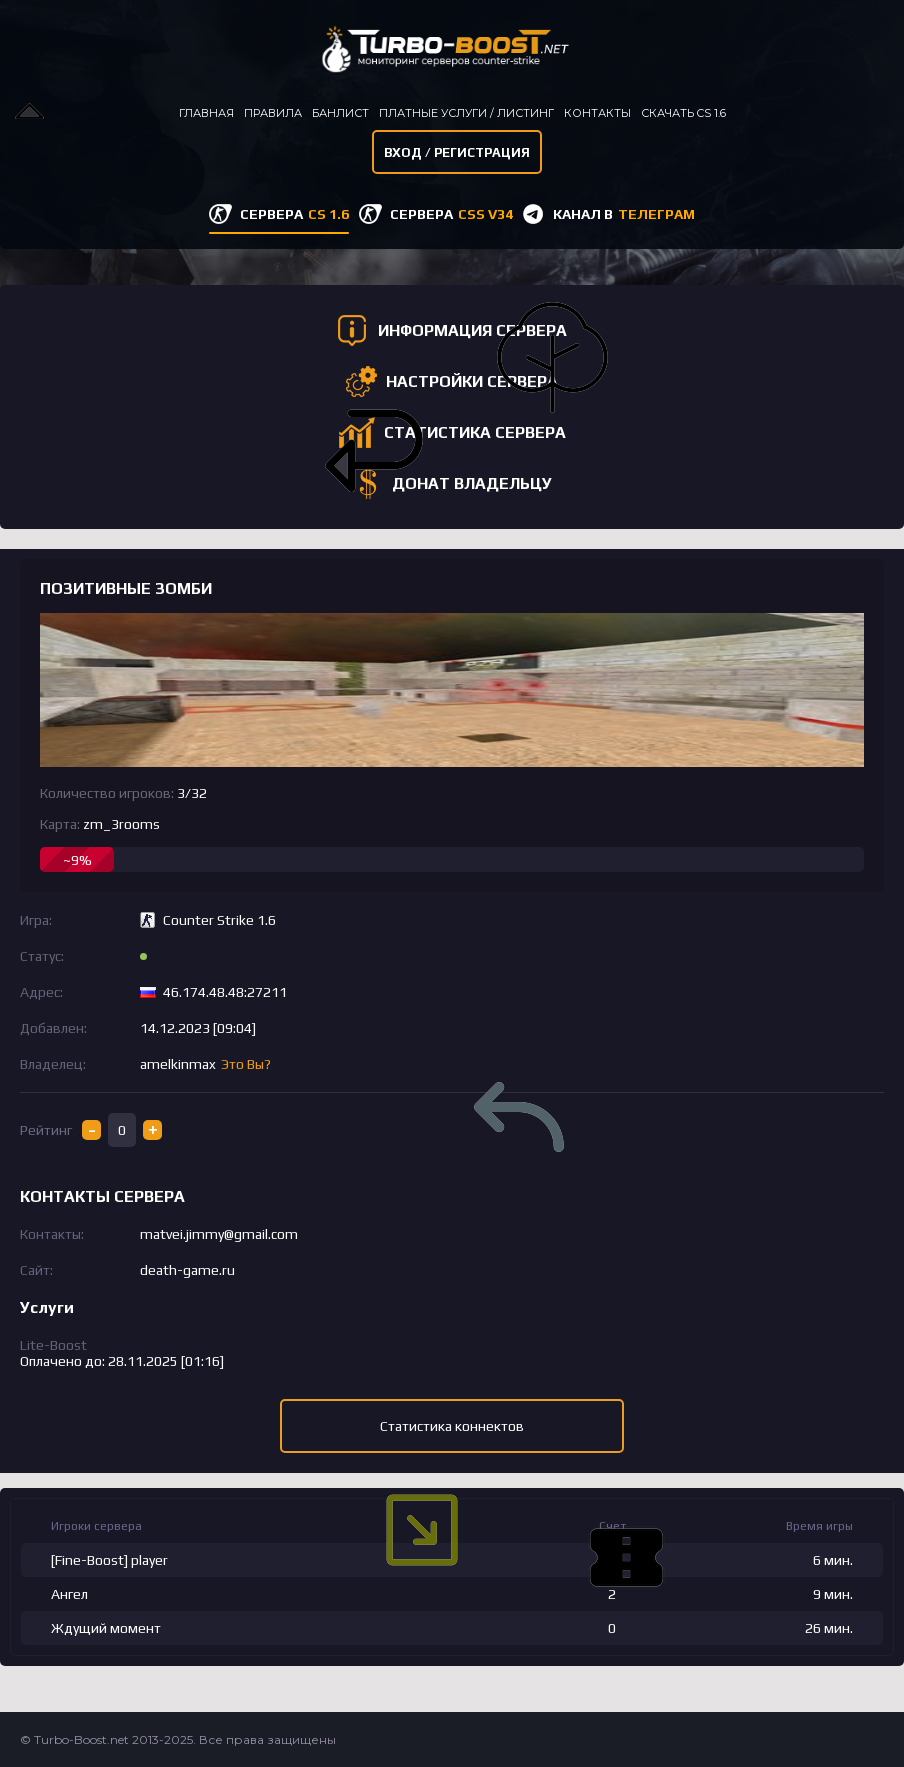  What do you see at coordinates (552, 357) in the screenshot?
I see `access nature or parks category` at bounding box center [552, 357].